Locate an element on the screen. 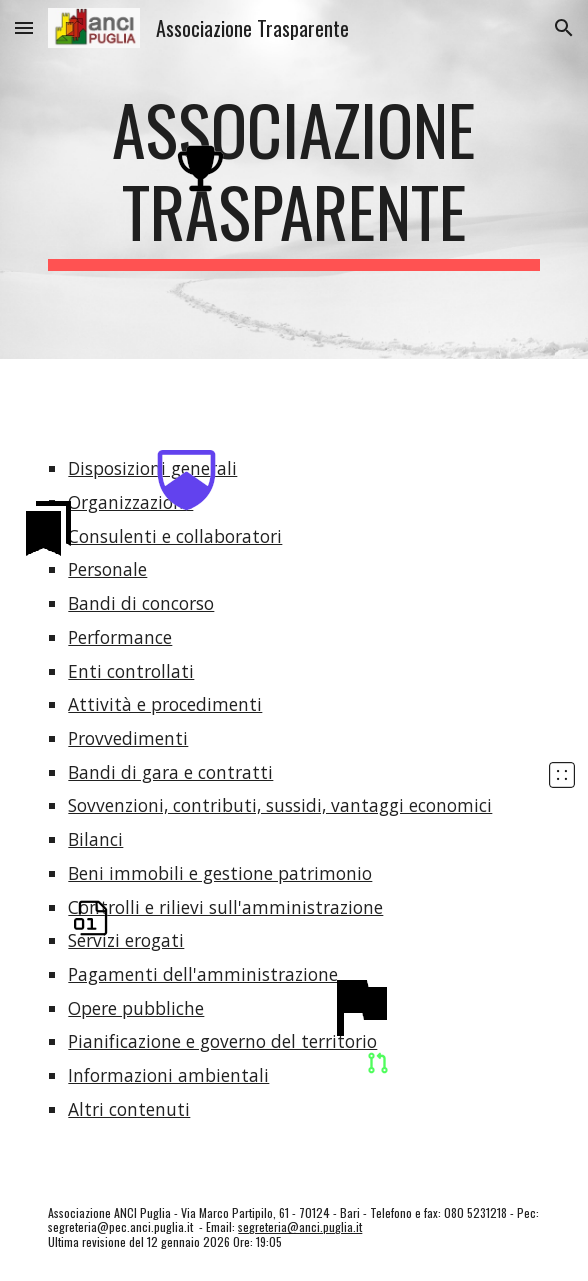 The height and width of the screenshot is (1281, 588). view your saved bookmarks is located at coordinates (48, 528).